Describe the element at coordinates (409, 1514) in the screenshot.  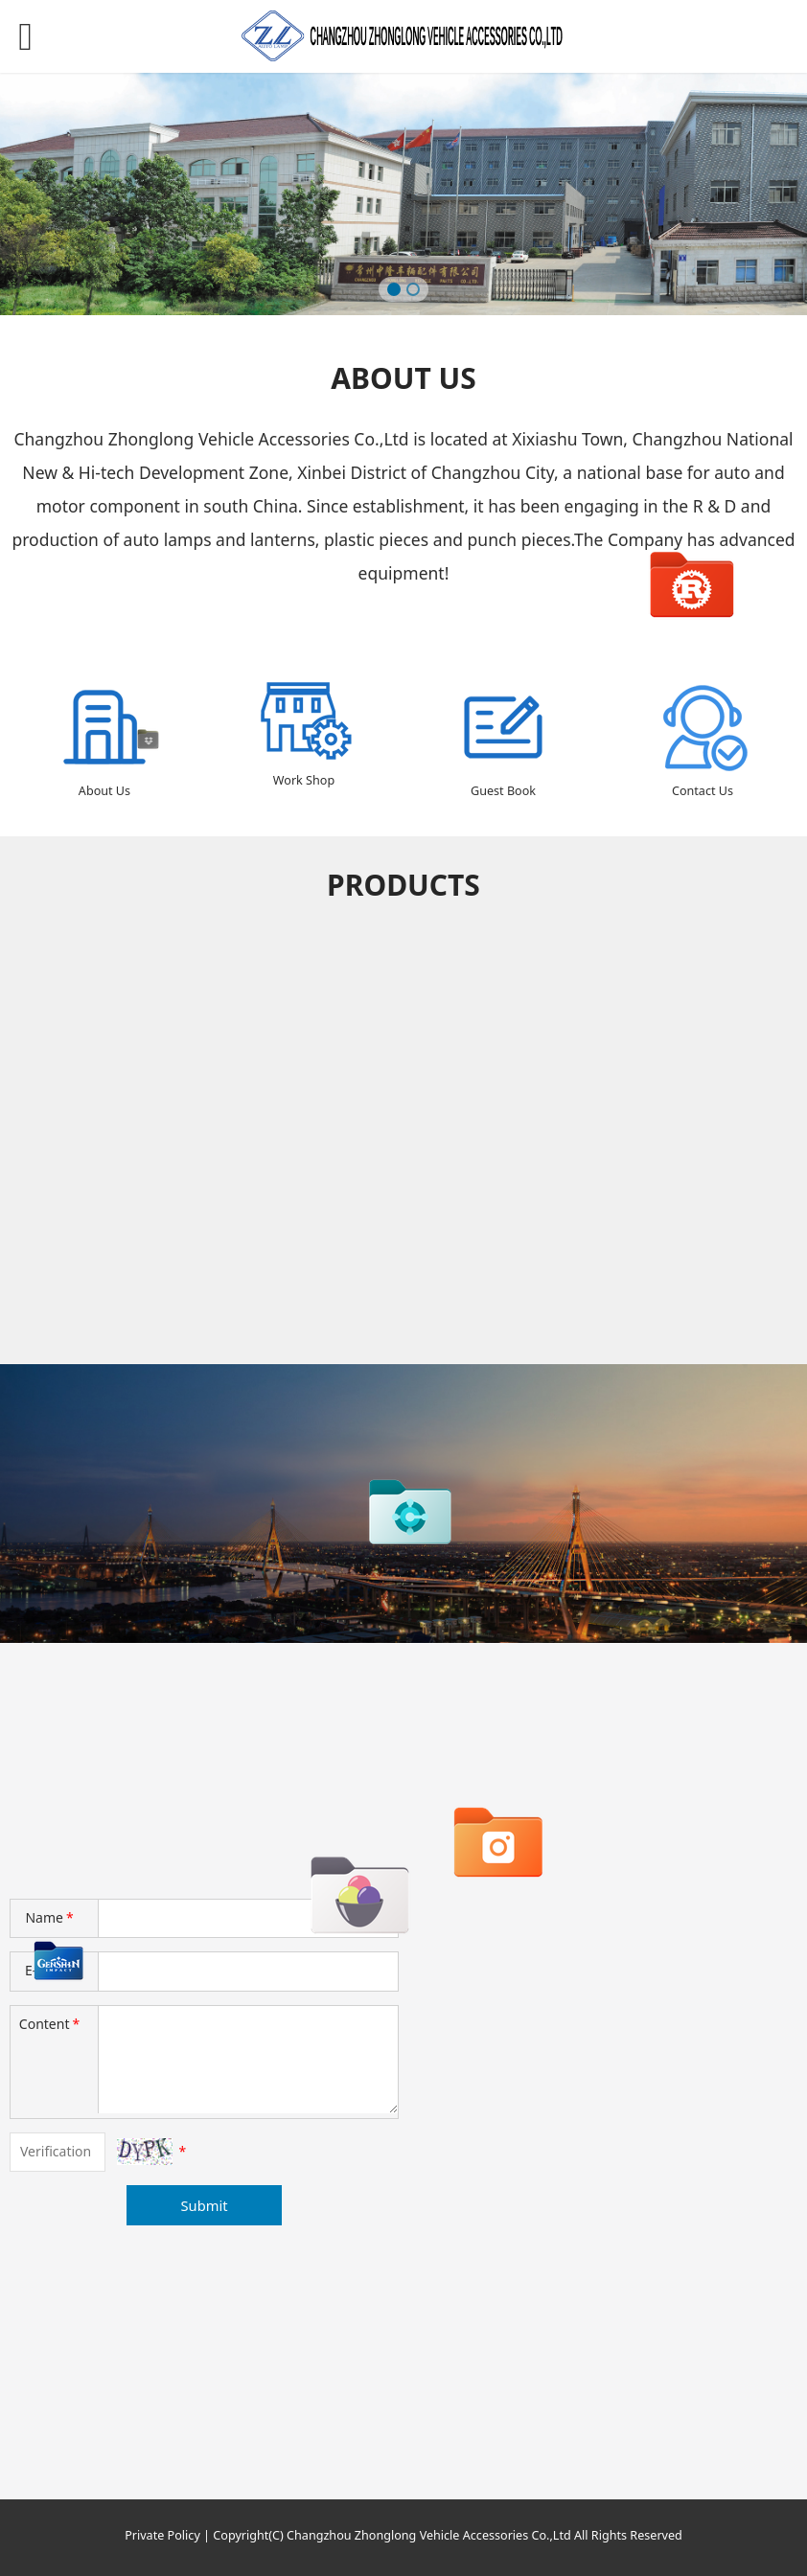
I see `open microsoft dynamics 365 business central files folder` at that location.